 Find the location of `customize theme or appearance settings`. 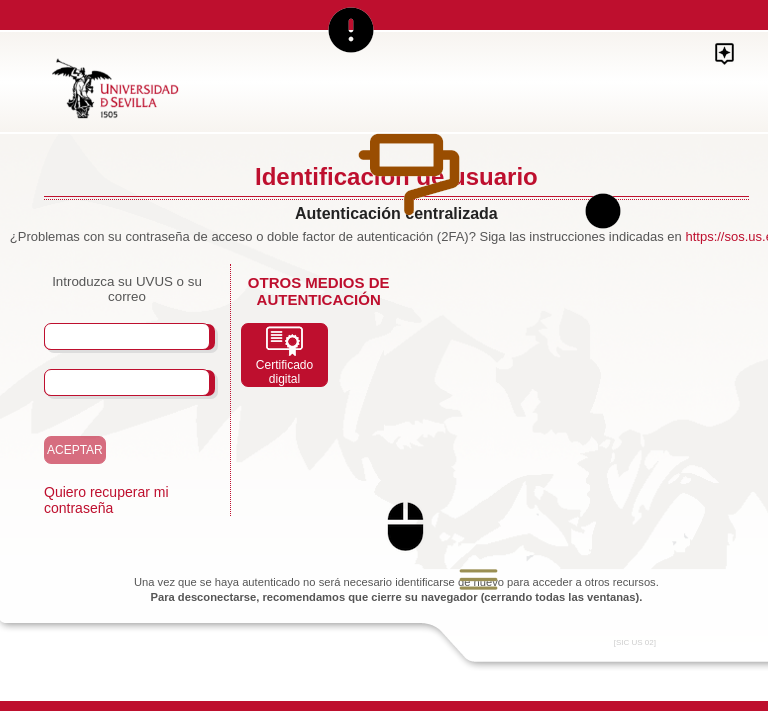

customize theme or appearance settings is located at coordinates (409, 168).